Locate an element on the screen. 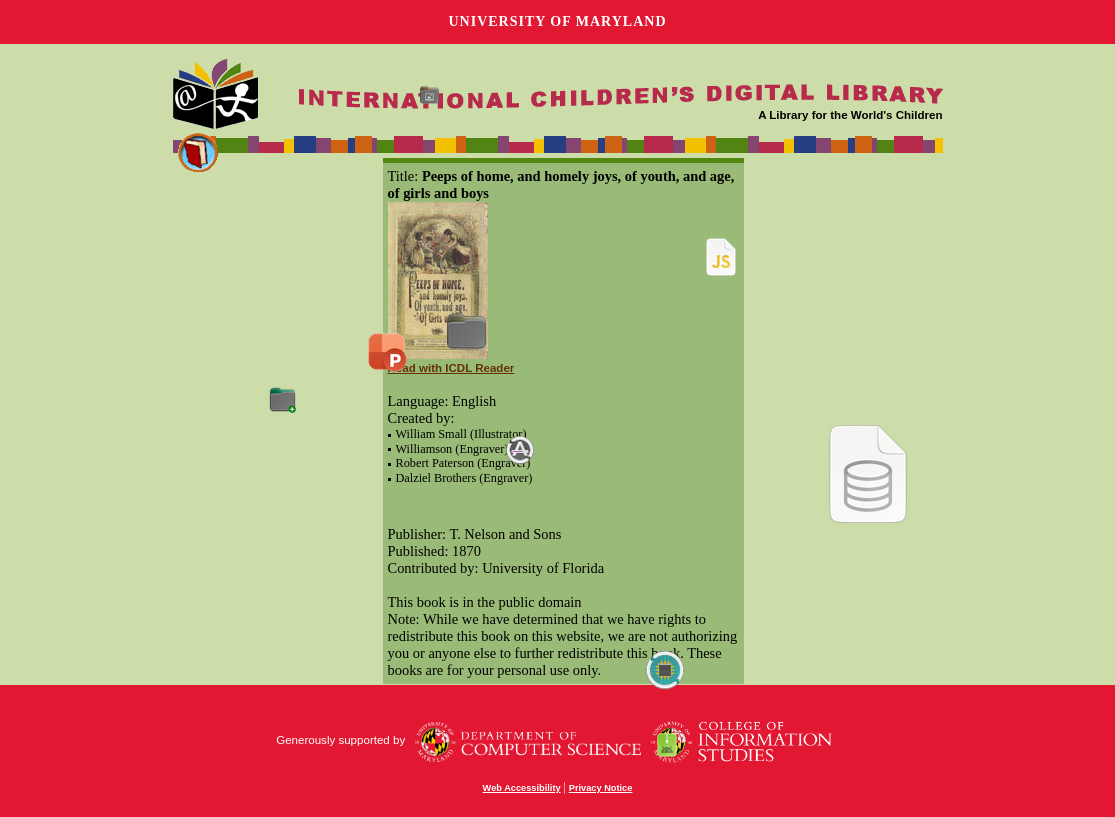 The height and width of the screenshot is (817, 1115). open a folder to view its contents is located at coordinates (466, 330).